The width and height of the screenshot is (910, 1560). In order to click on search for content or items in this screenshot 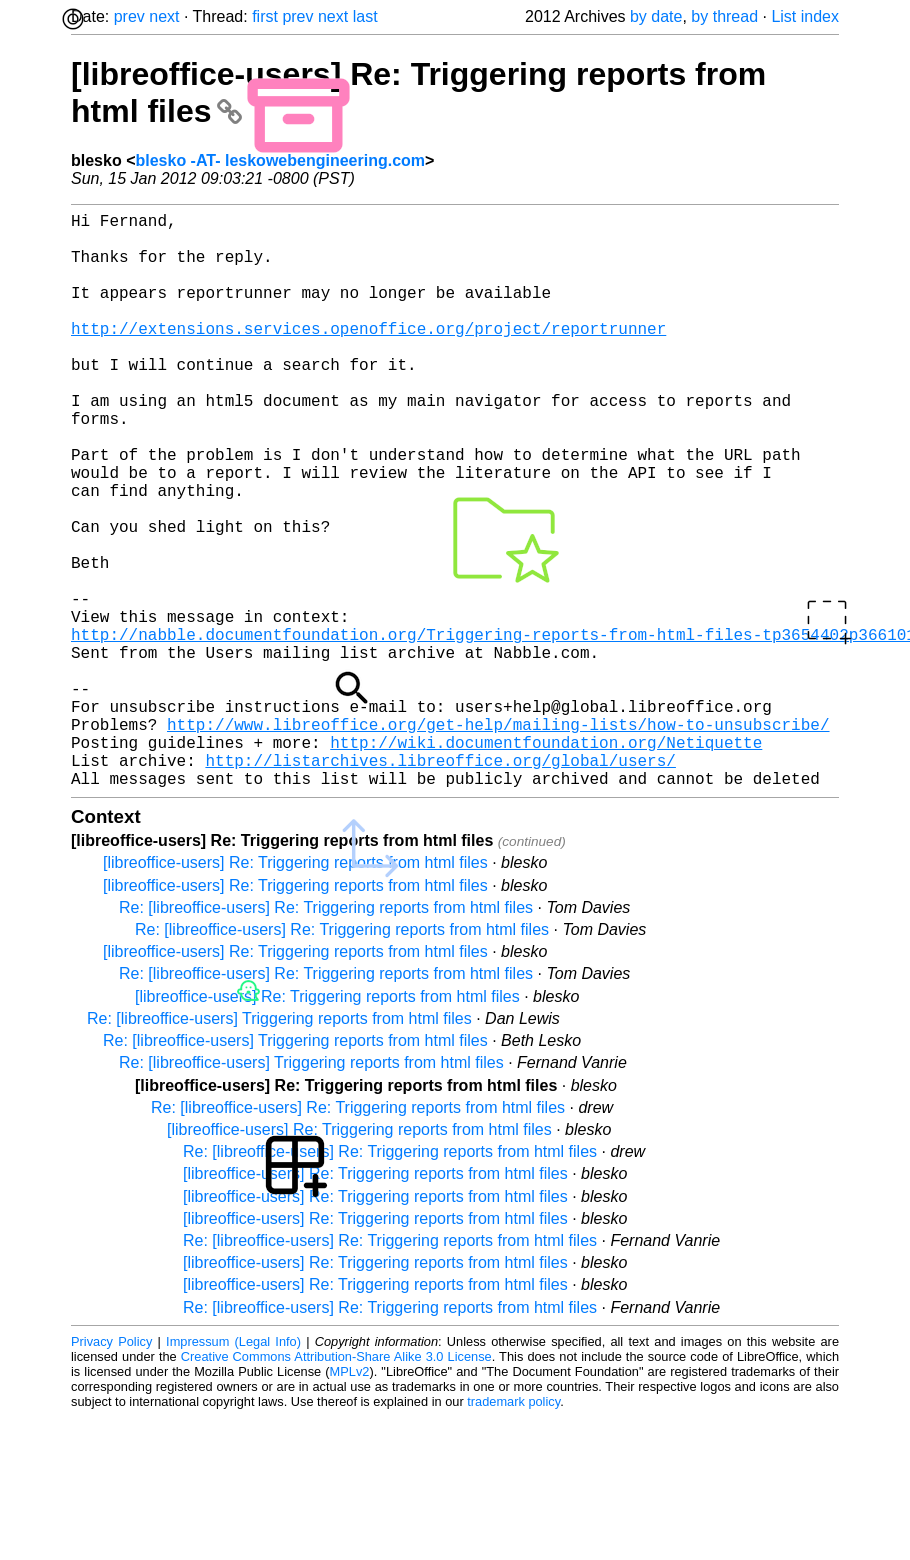, I will do `click(352, 688)`.